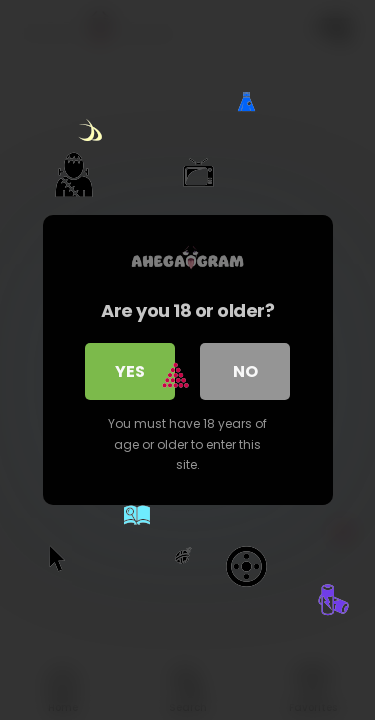 The height and width of the screenshot is (720, 375). What do you see at coordinates (57, 558) in the screenshot?
I see `standard mouse cursor or pointer indicator` at bounding box center [57, 558].